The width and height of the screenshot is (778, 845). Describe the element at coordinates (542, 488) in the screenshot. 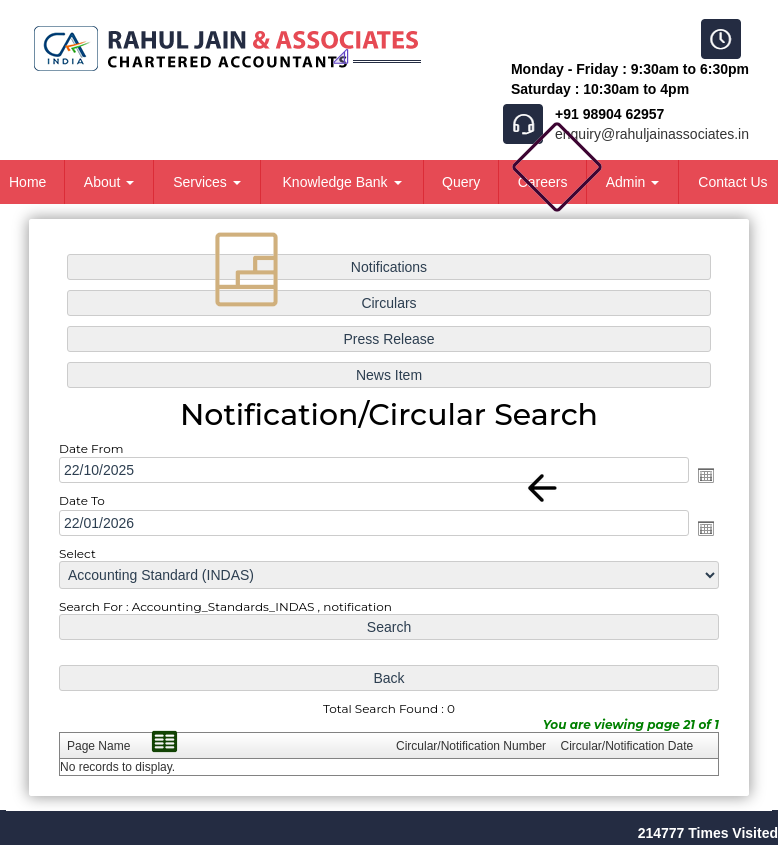

I see `go back to the previous screen` at that location.